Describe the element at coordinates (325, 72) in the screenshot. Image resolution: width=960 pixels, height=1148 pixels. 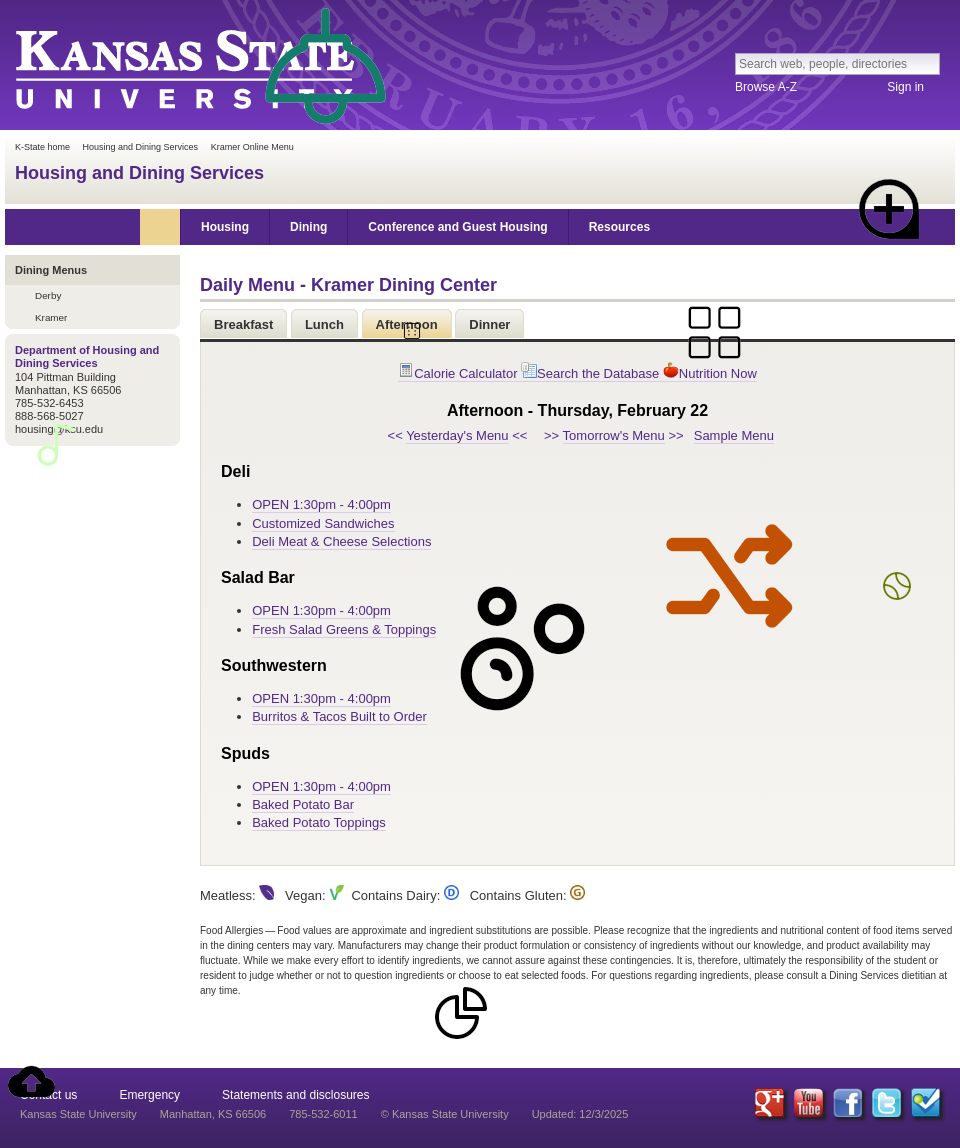
I see `toggle pendant lamp or ceiling light` at that location.